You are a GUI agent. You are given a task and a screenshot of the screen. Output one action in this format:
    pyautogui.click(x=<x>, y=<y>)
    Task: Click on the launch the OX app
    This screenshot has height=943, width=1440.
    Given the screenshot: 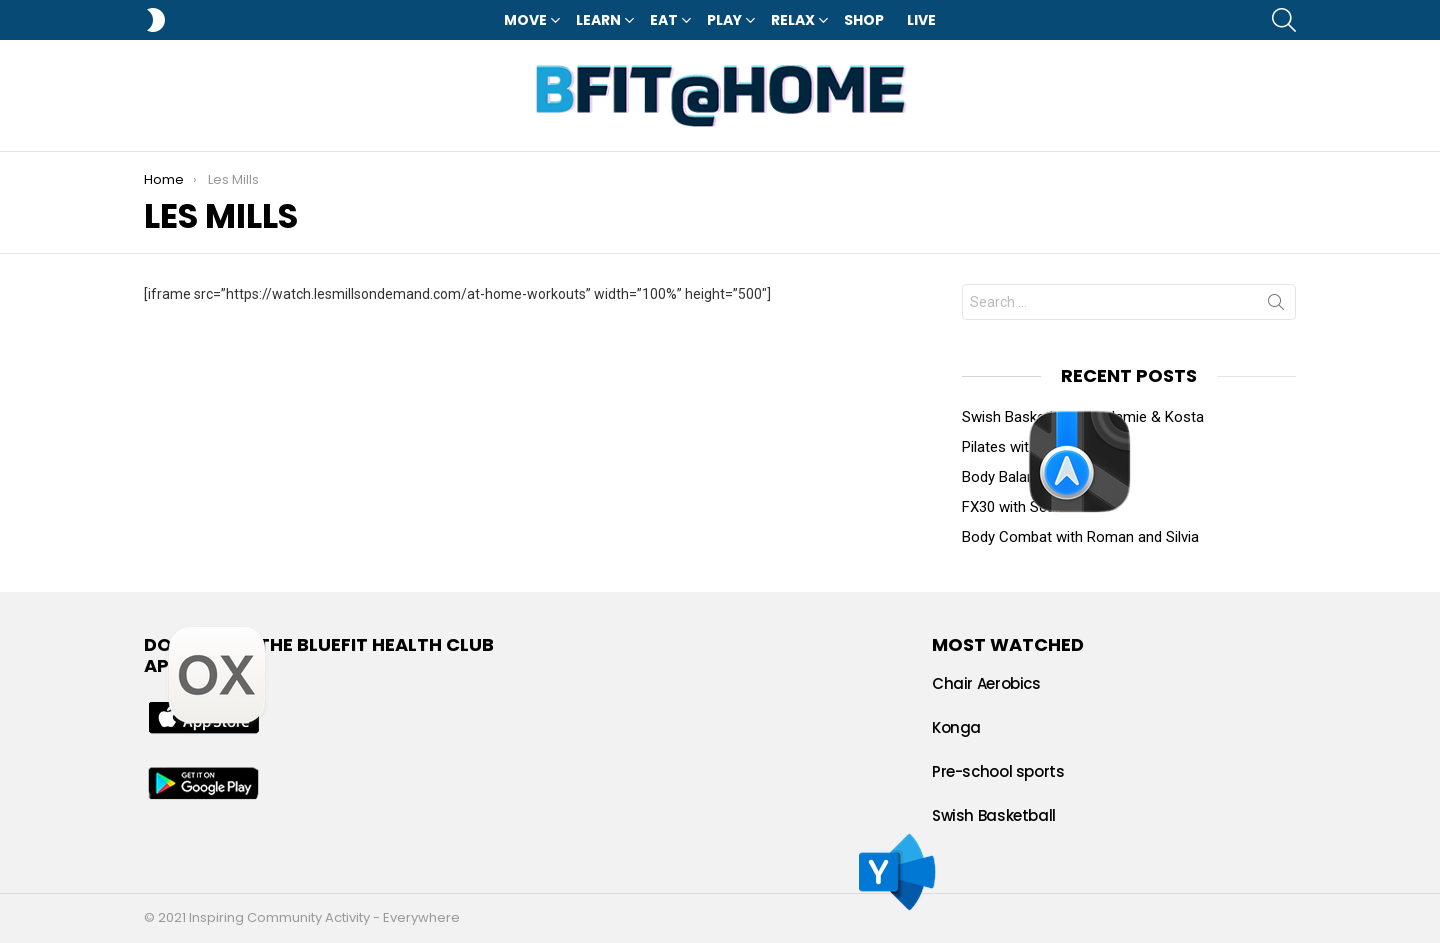 What is the action you would take?
    pyautogui.click(x=217, y=675)
    